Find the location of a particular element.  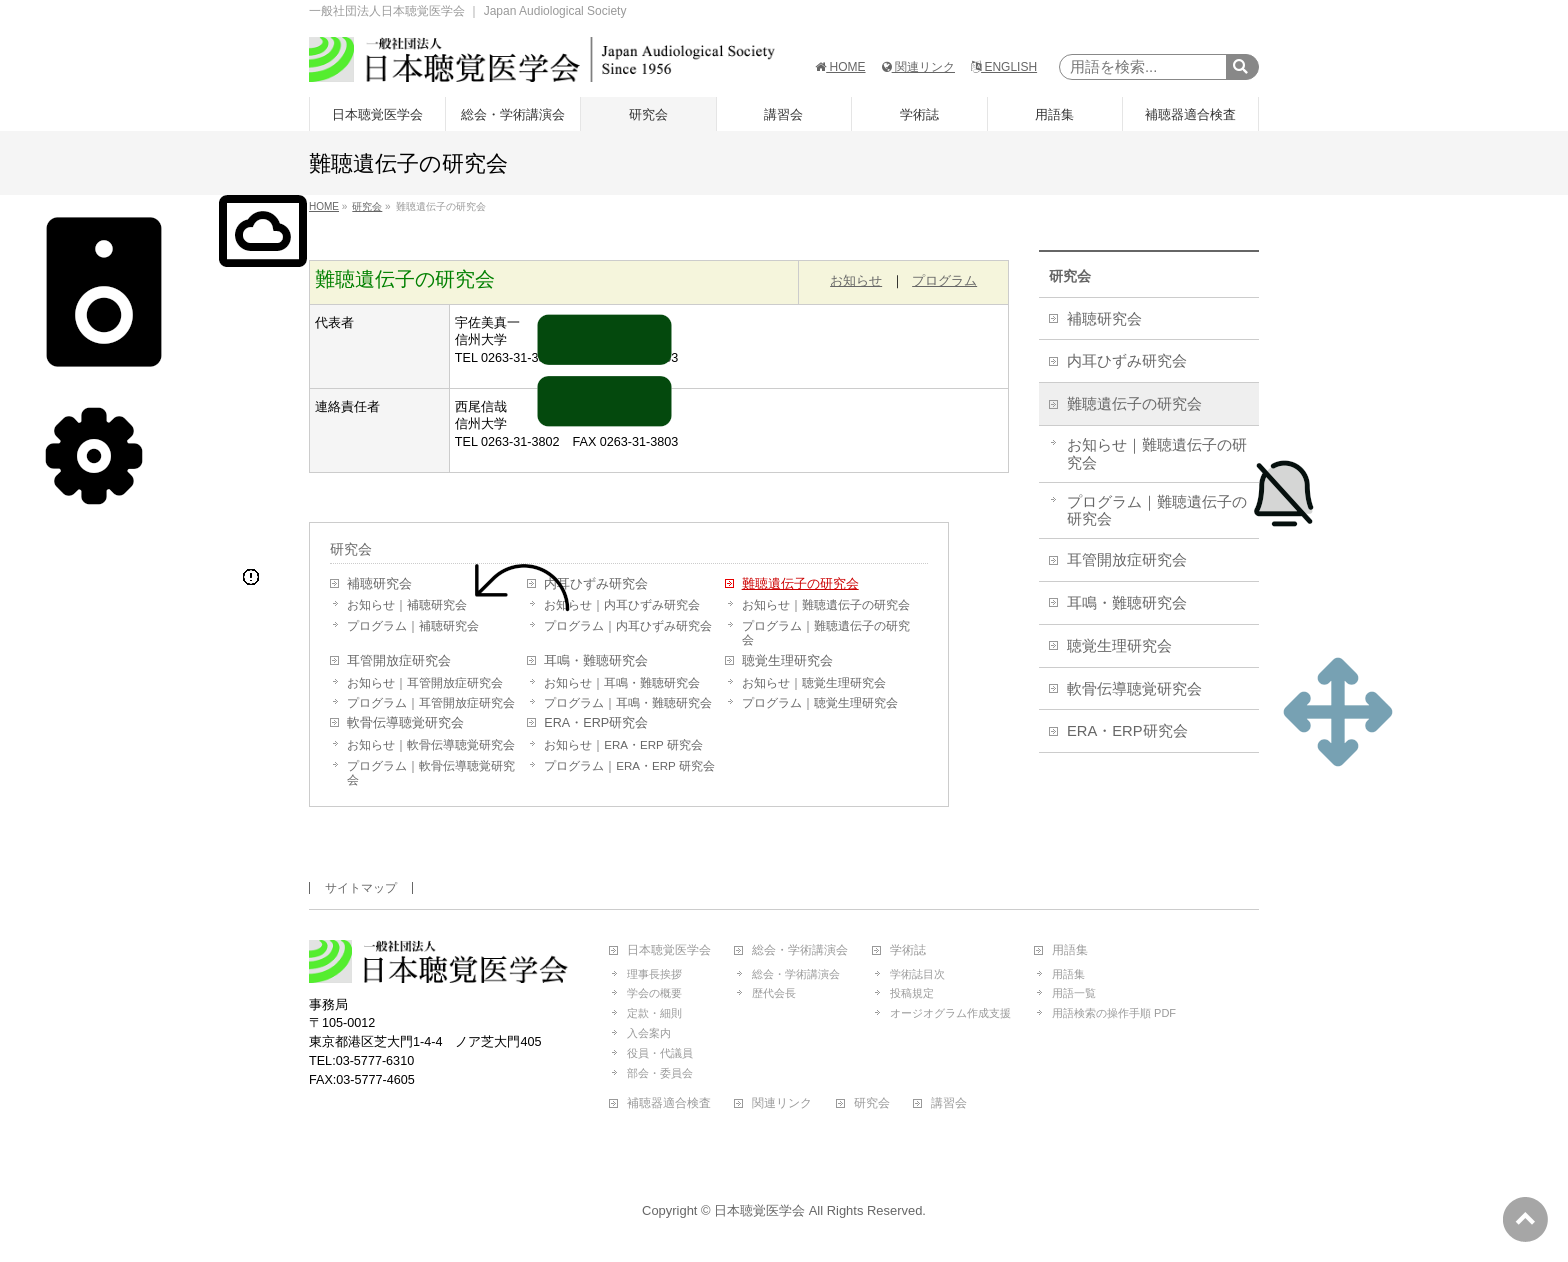

switch to row layout view is located at coordinates (604, 370).